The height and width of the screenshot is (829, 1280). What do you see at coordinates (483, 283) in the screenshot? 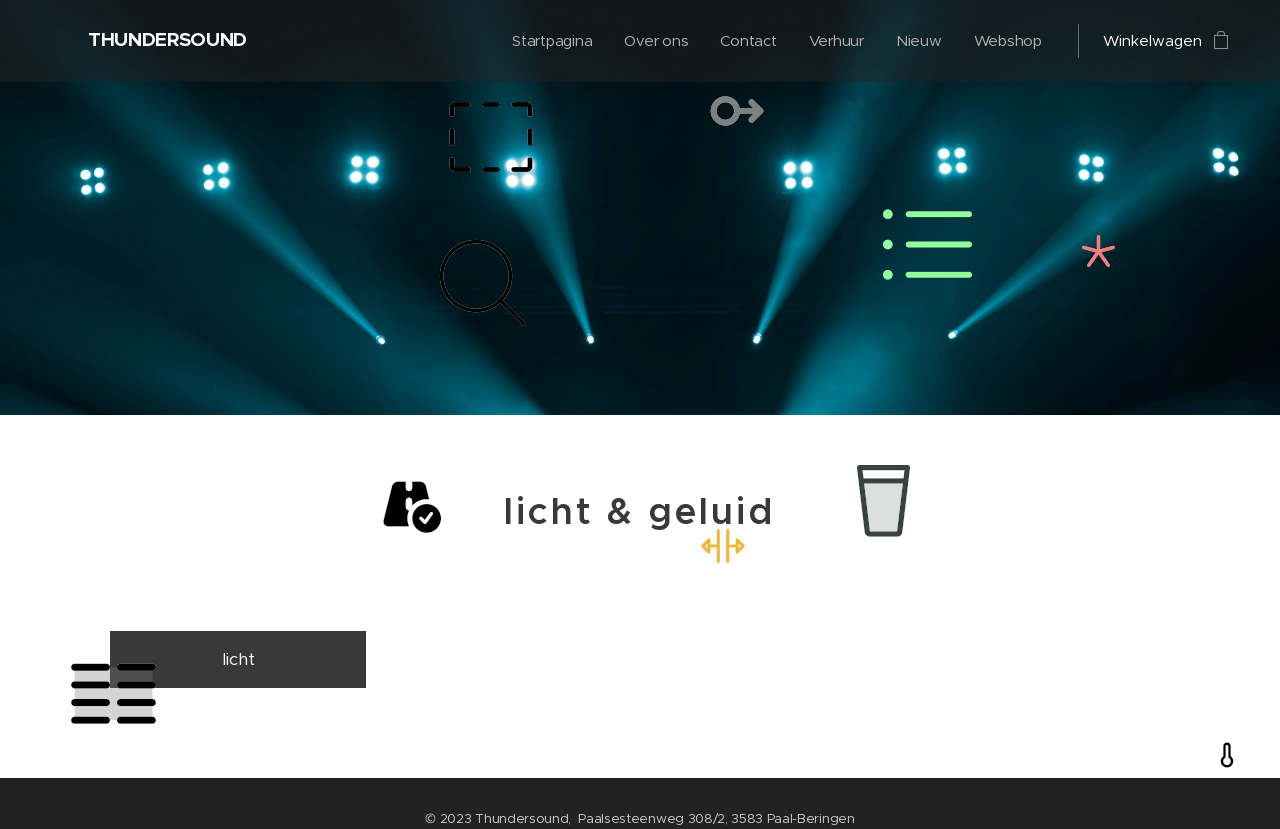
I see `search for content or items` at bounding box center [483, 283].